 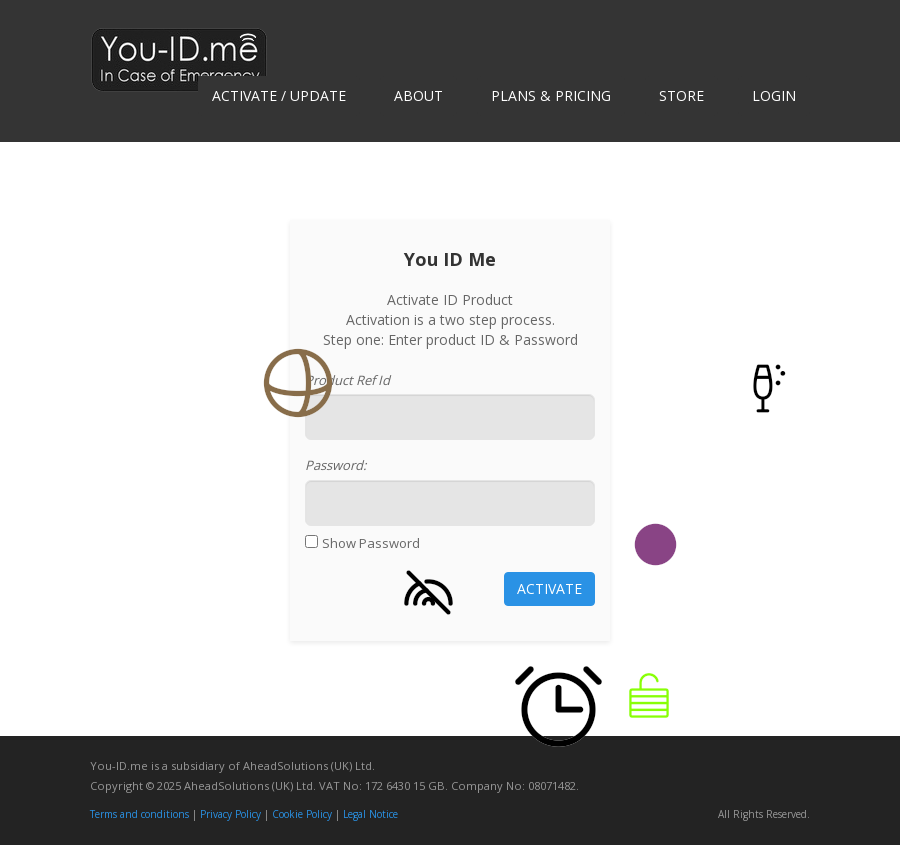 I want to click on no internet connection, so click(x=428, y=592).